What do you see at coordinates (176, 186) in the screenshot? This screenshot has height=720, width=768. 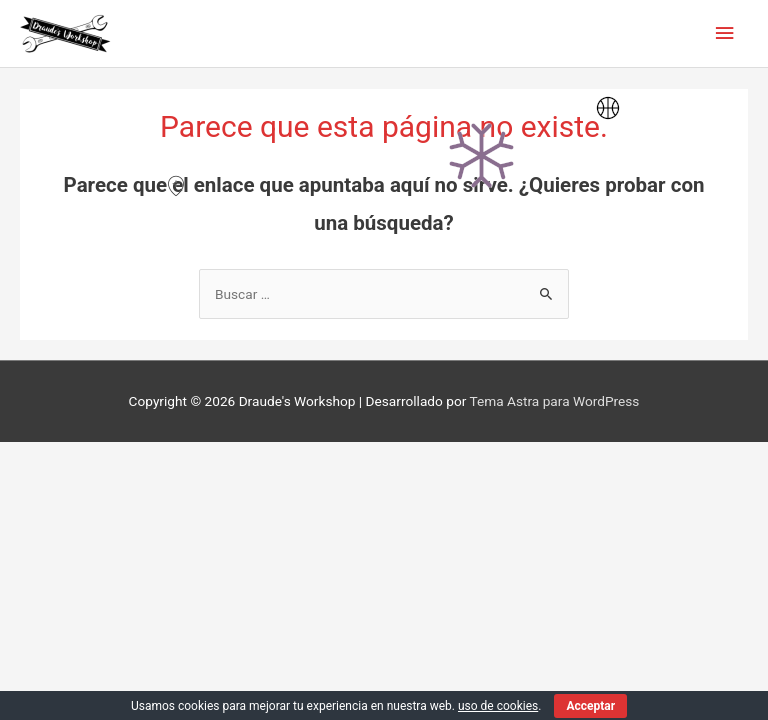 I see `add a new location pin` at bounding box center [176, 186].